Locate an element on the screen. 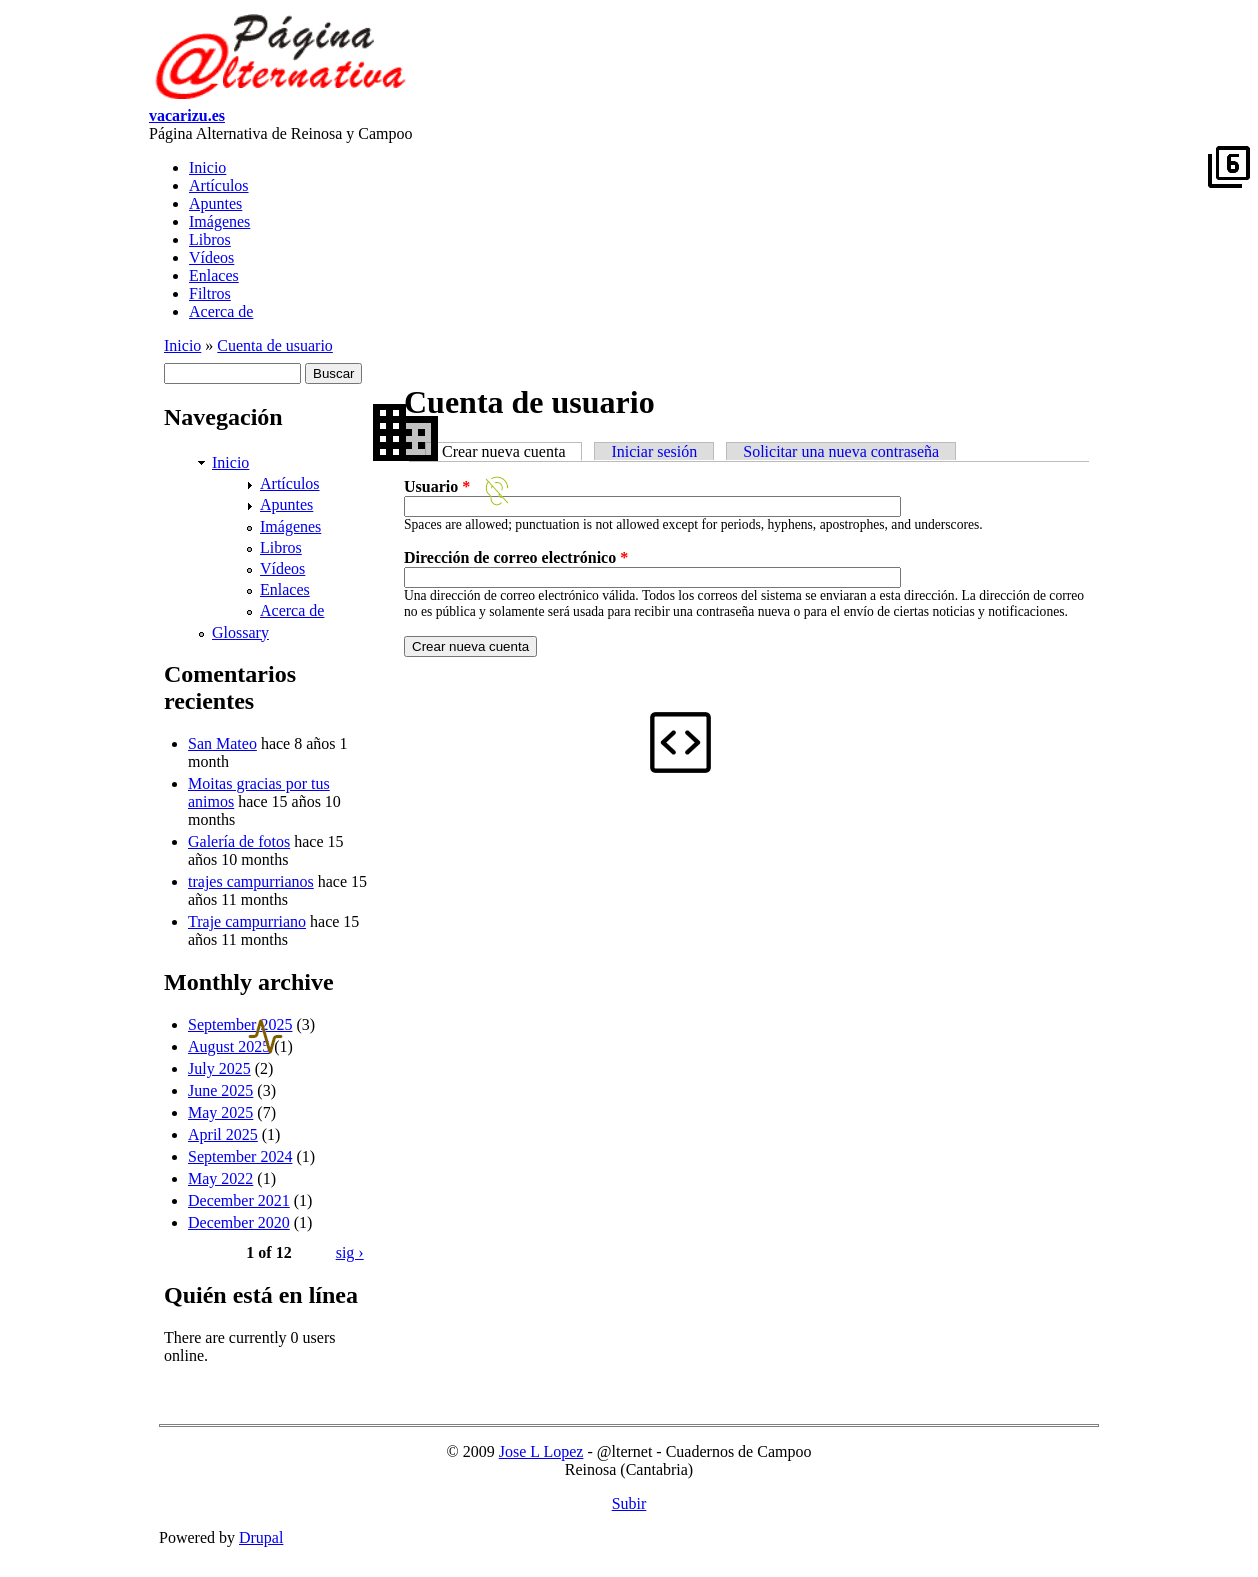 The height and width of the screenshot is (1577, 1258). mute or disable audio listening is located at coordinates (497, 491).